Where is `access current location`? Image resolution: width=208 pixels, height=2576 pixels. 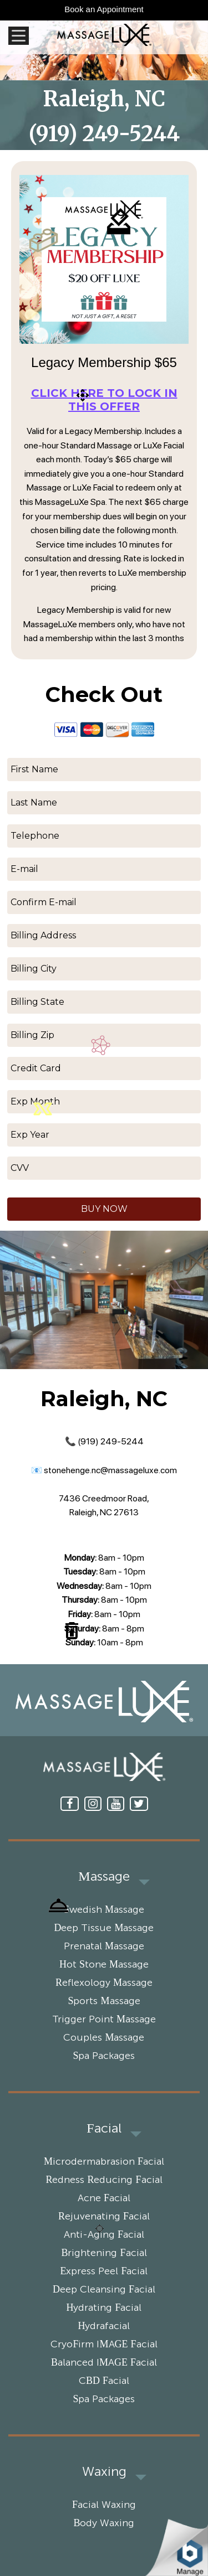 access current location is located at coordinates (99, 2228).